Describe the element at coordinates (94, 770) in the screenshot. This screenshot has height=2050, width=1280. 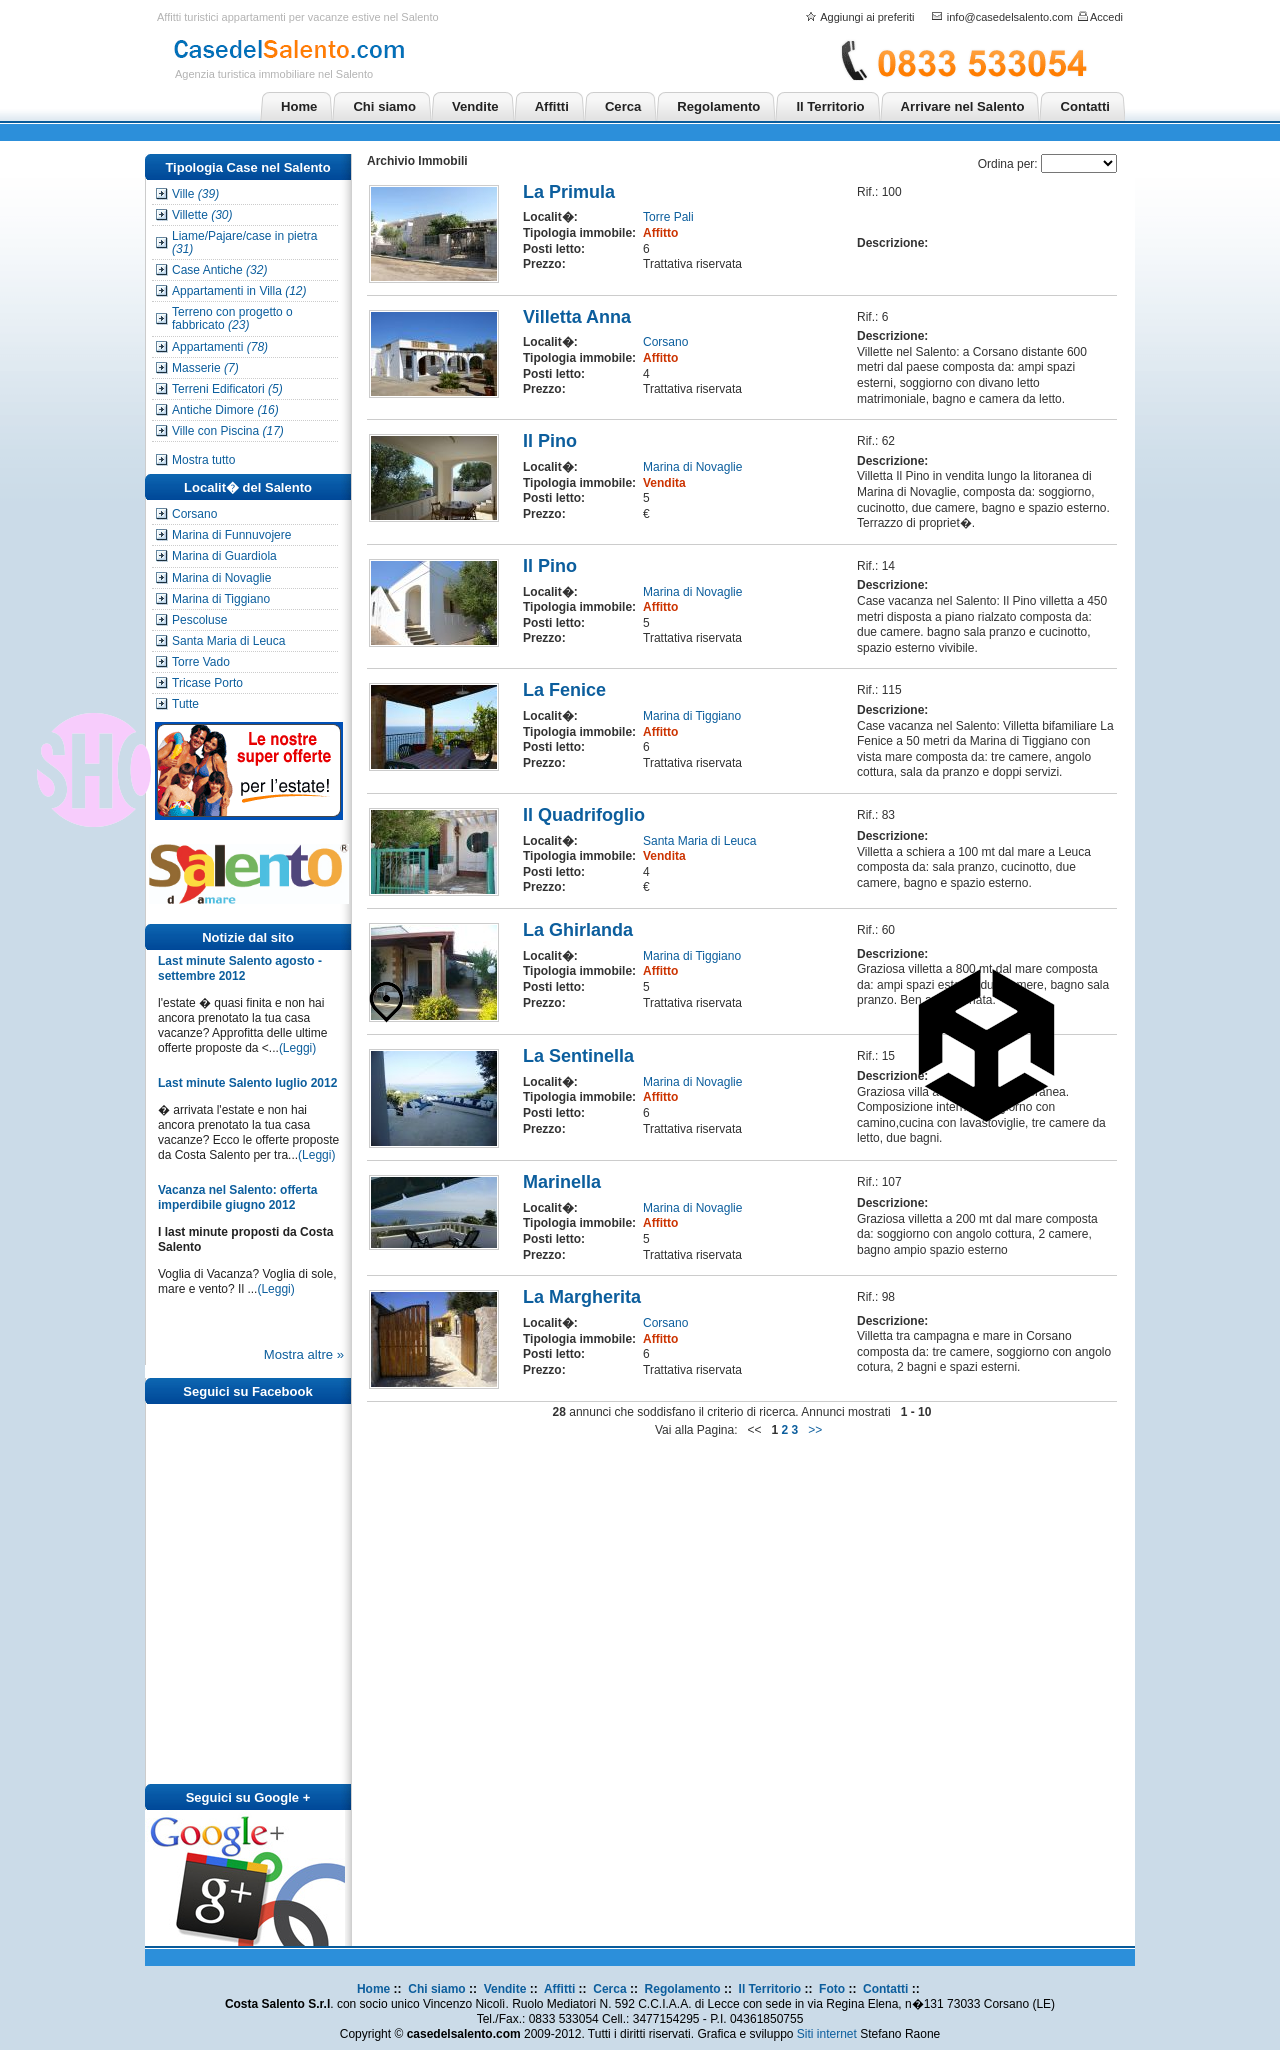
I see `showtime streaming service logo` at that location.